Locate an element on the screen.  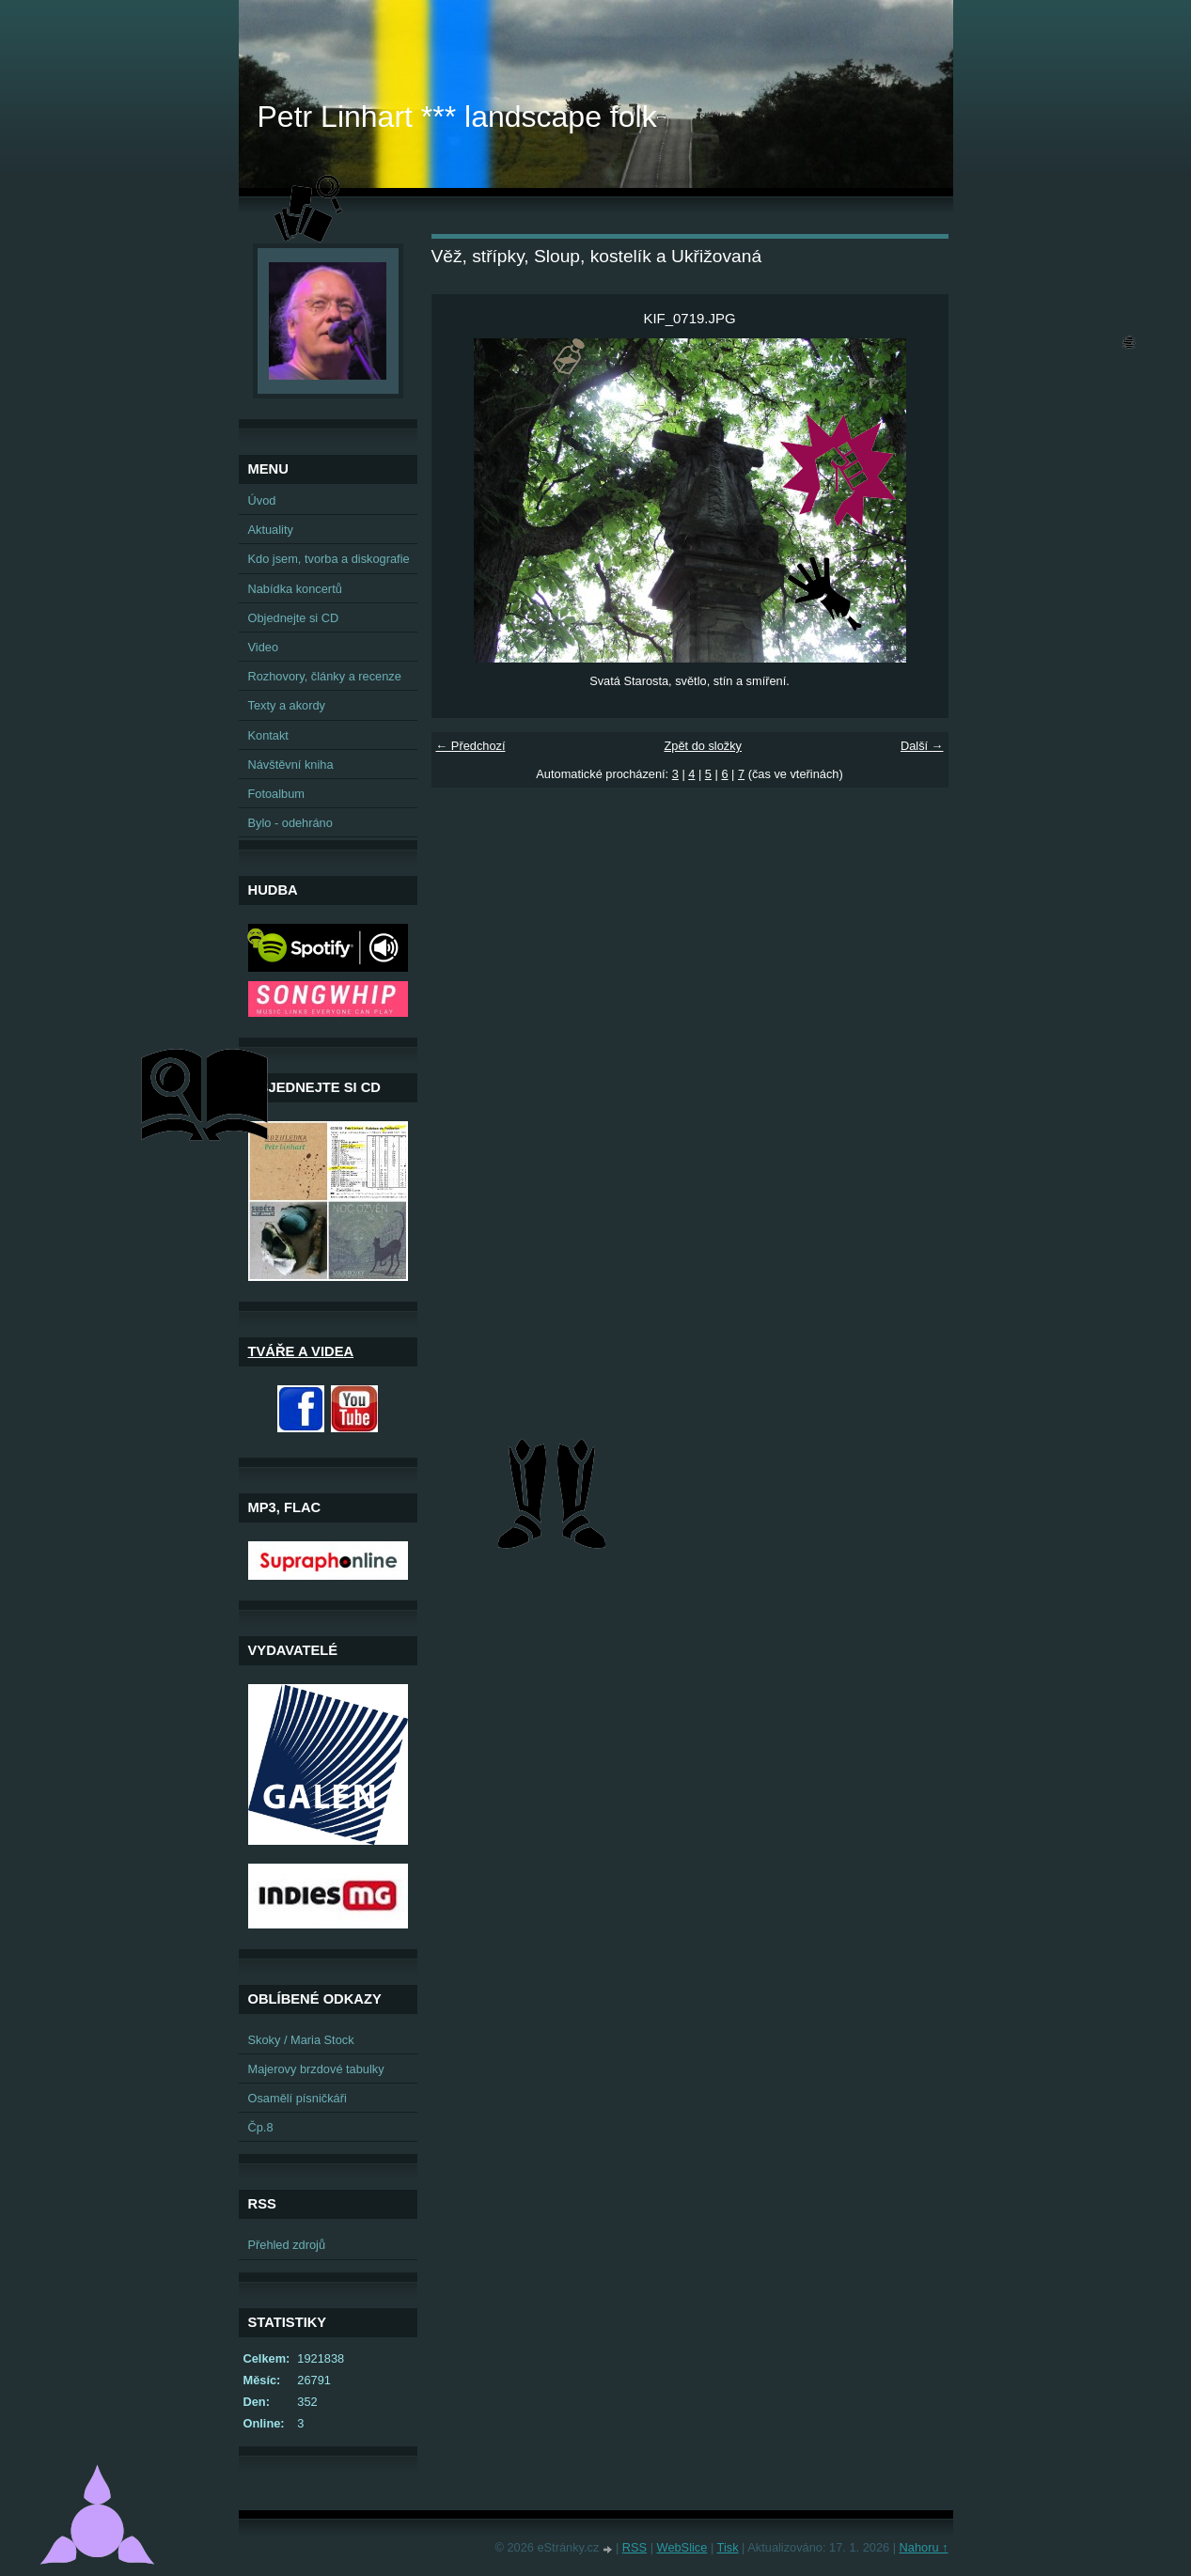
view beehive or apiary location is located at coordinates (1129, 342).